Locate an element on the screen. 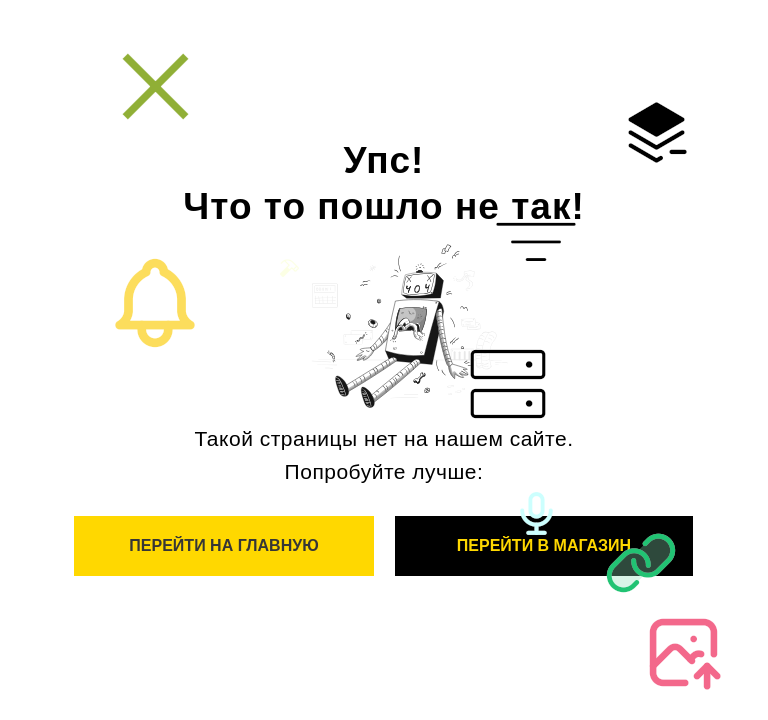 Image resolution: width=768 pixels, height=720 pixels. filter or sort content is located at coordinates (536, 239).